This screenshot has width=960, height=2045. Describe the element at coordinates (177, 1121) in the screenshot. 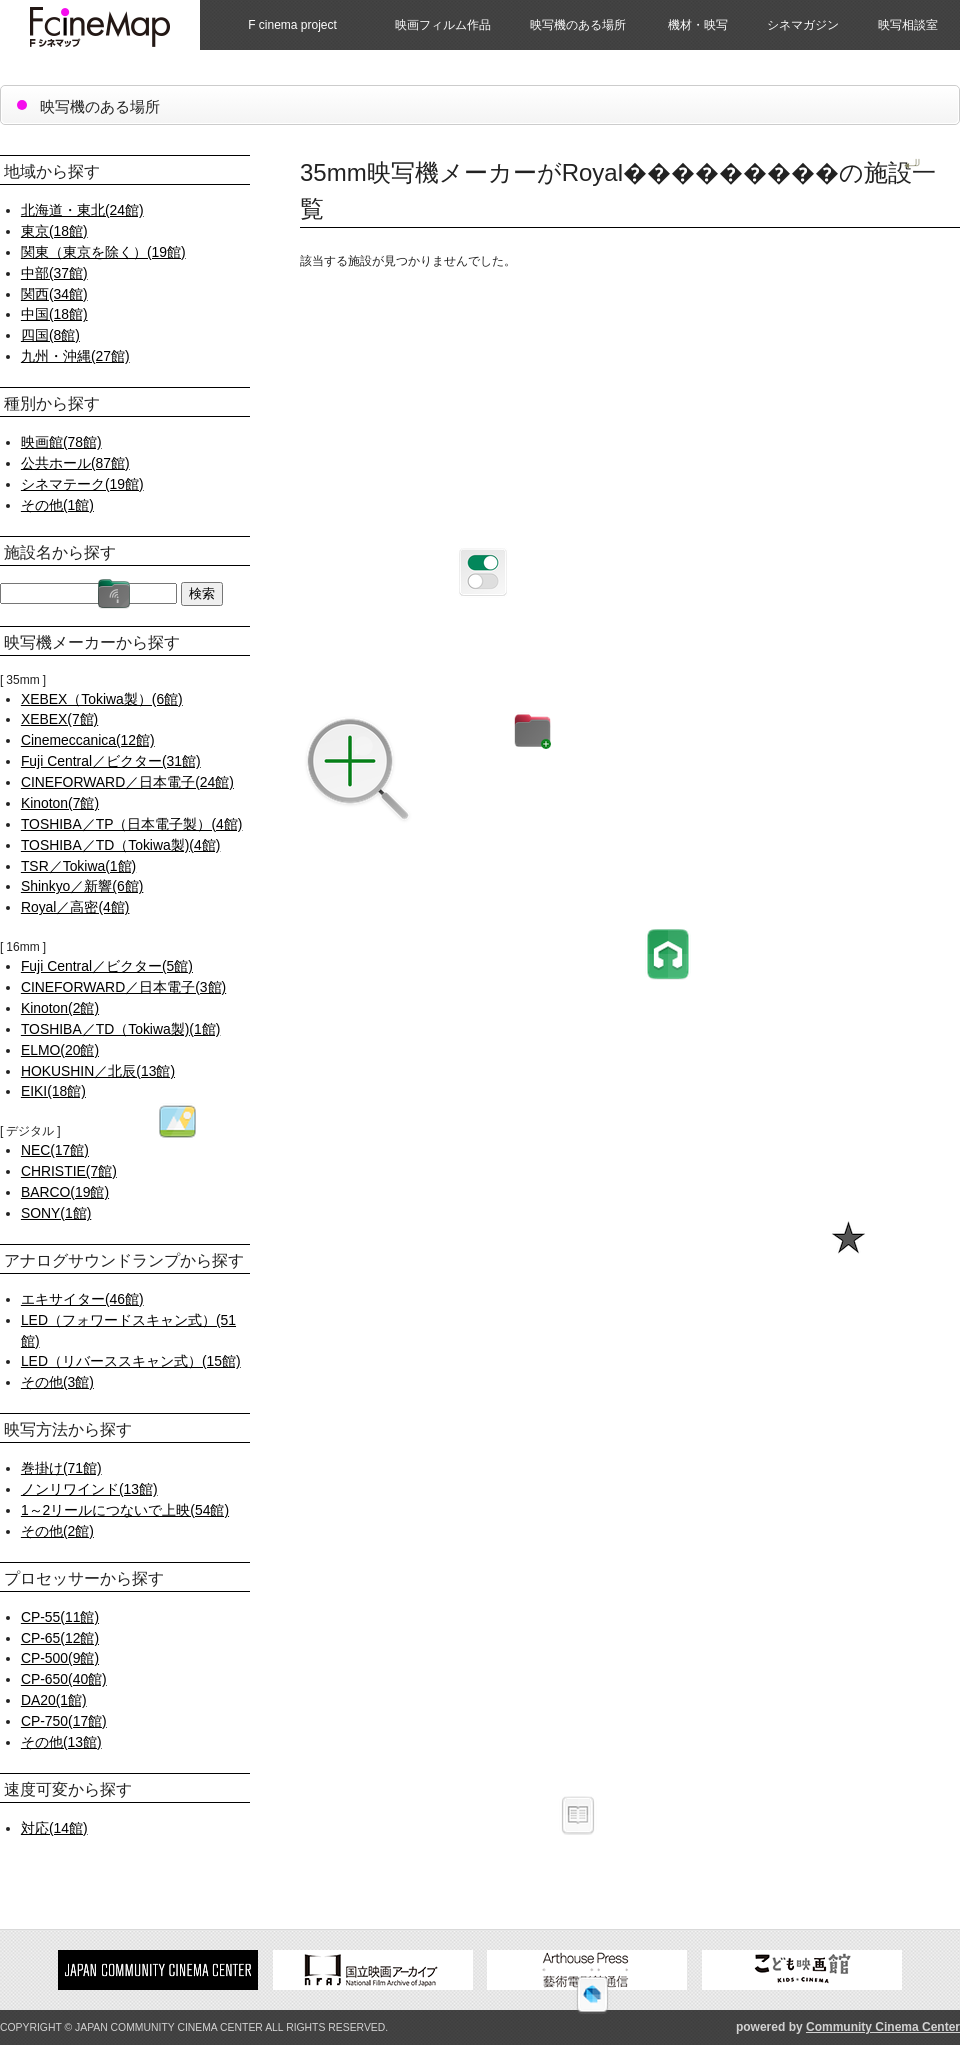

I see `open the photo gallery app` at that location.